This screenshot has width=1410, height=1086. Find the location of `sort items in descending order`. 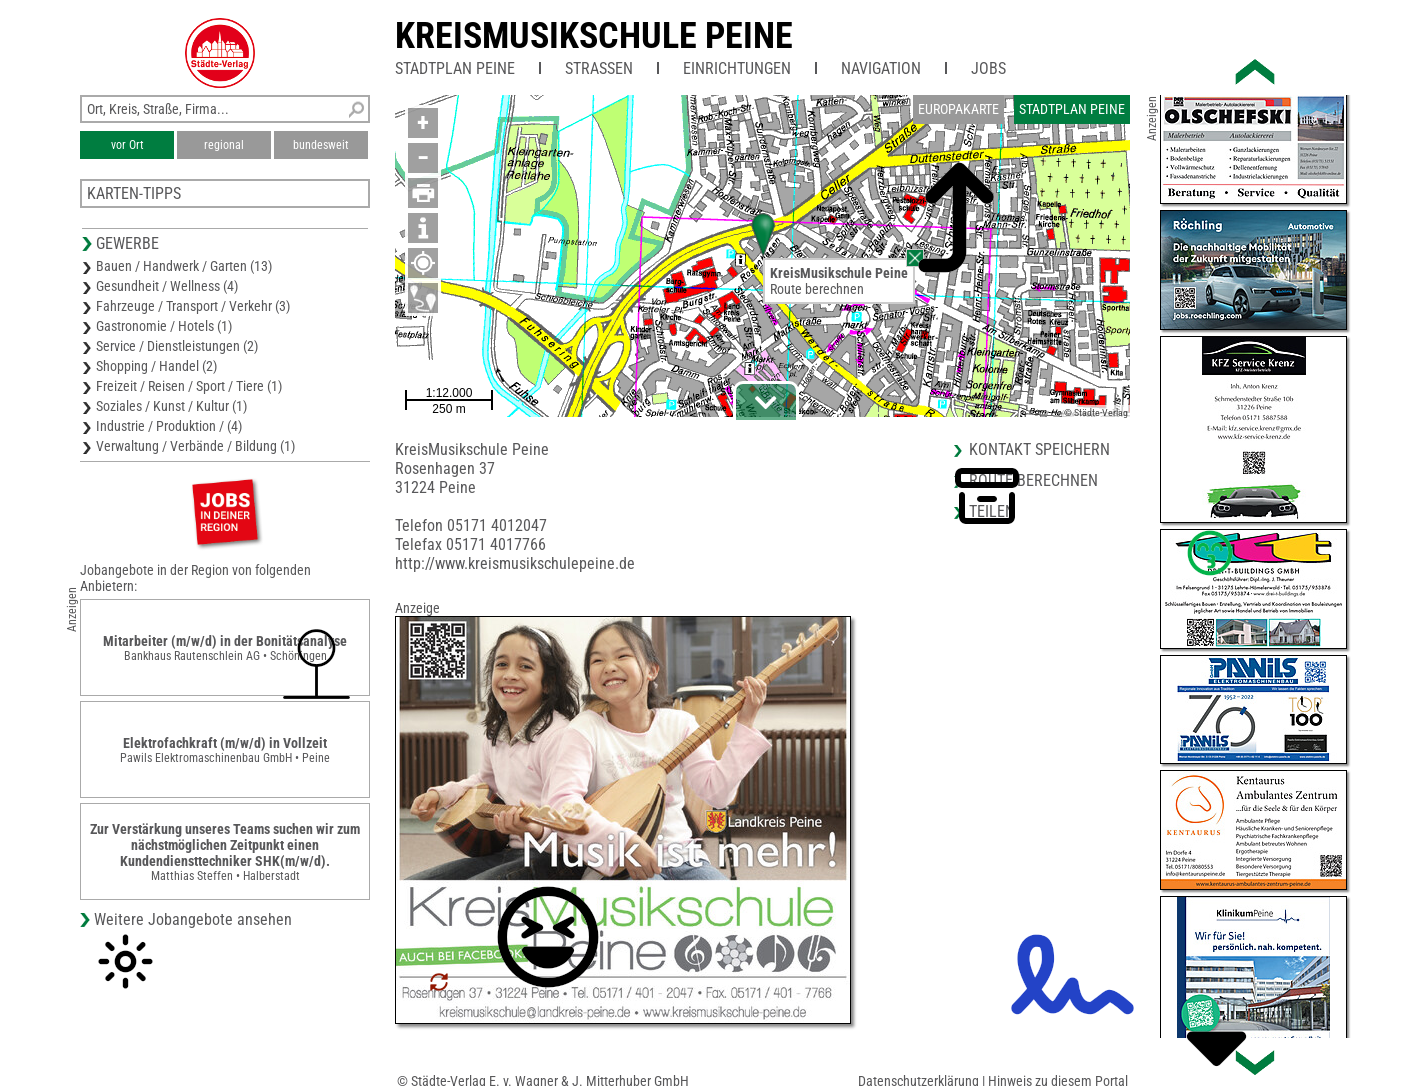

sort items in descending order is located at coordinates (1216, 1026).